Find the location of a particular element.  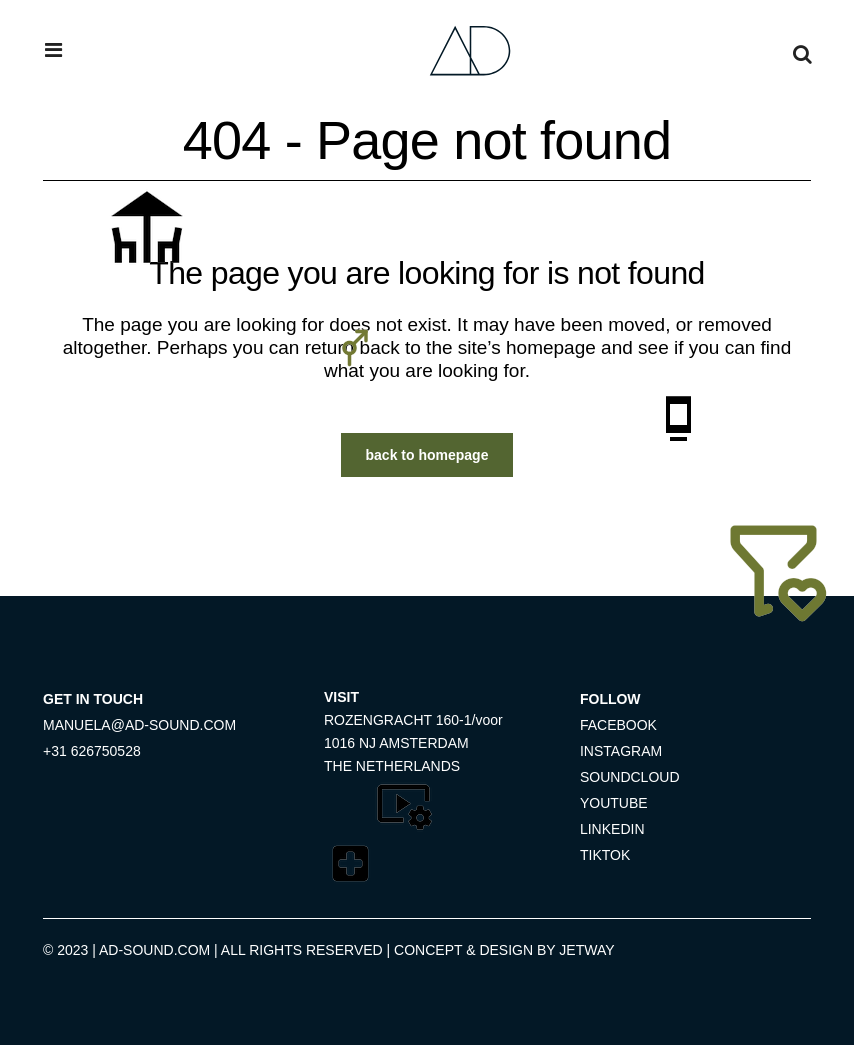

filter by favorites is located at coordinates (773, 568).